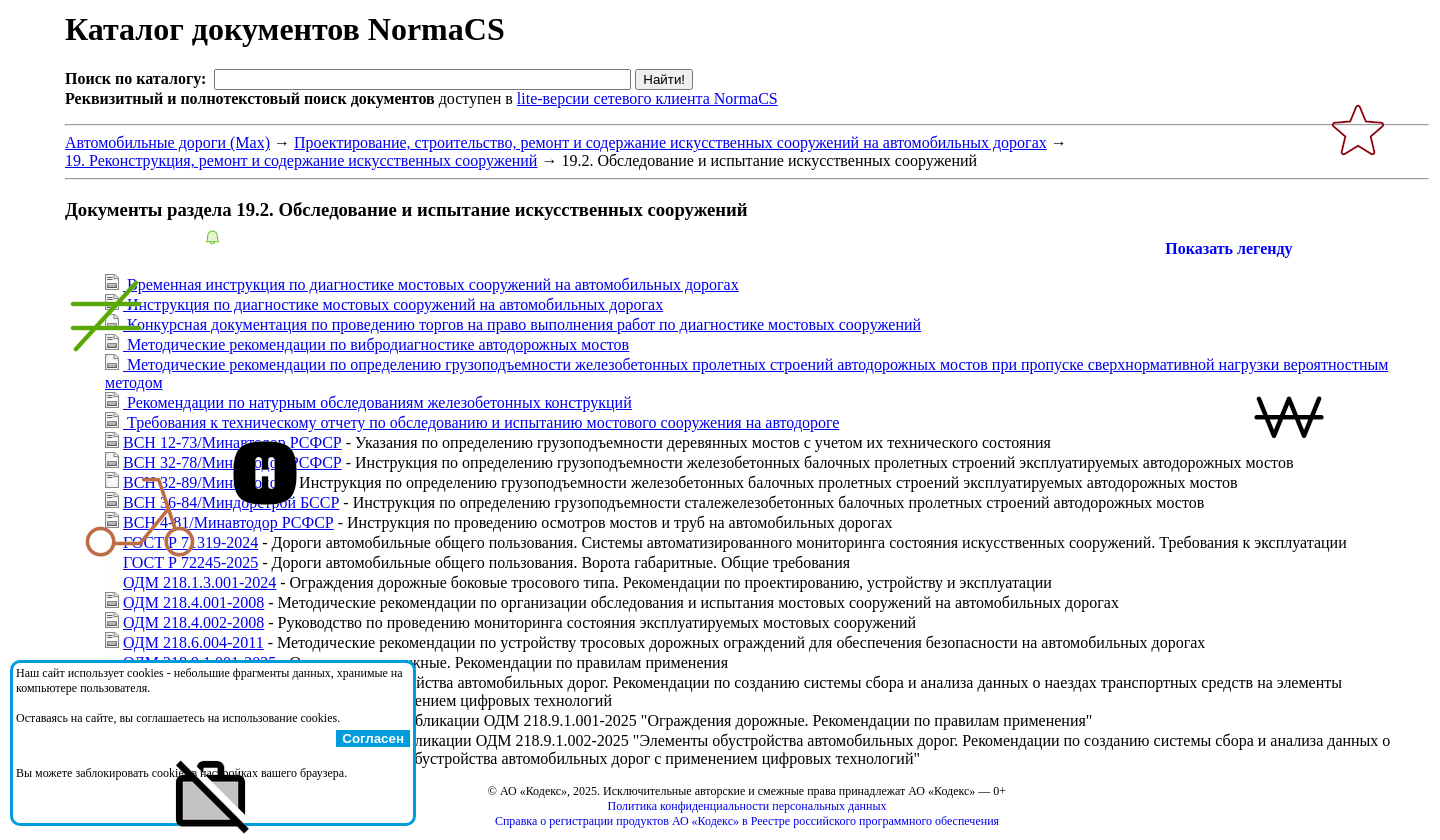 Image resolution: width=1440 pixels, height=840 pixels. Describe the element at coordinates (1358, 131) in the screenshot. I see `add to favorites` at that location.